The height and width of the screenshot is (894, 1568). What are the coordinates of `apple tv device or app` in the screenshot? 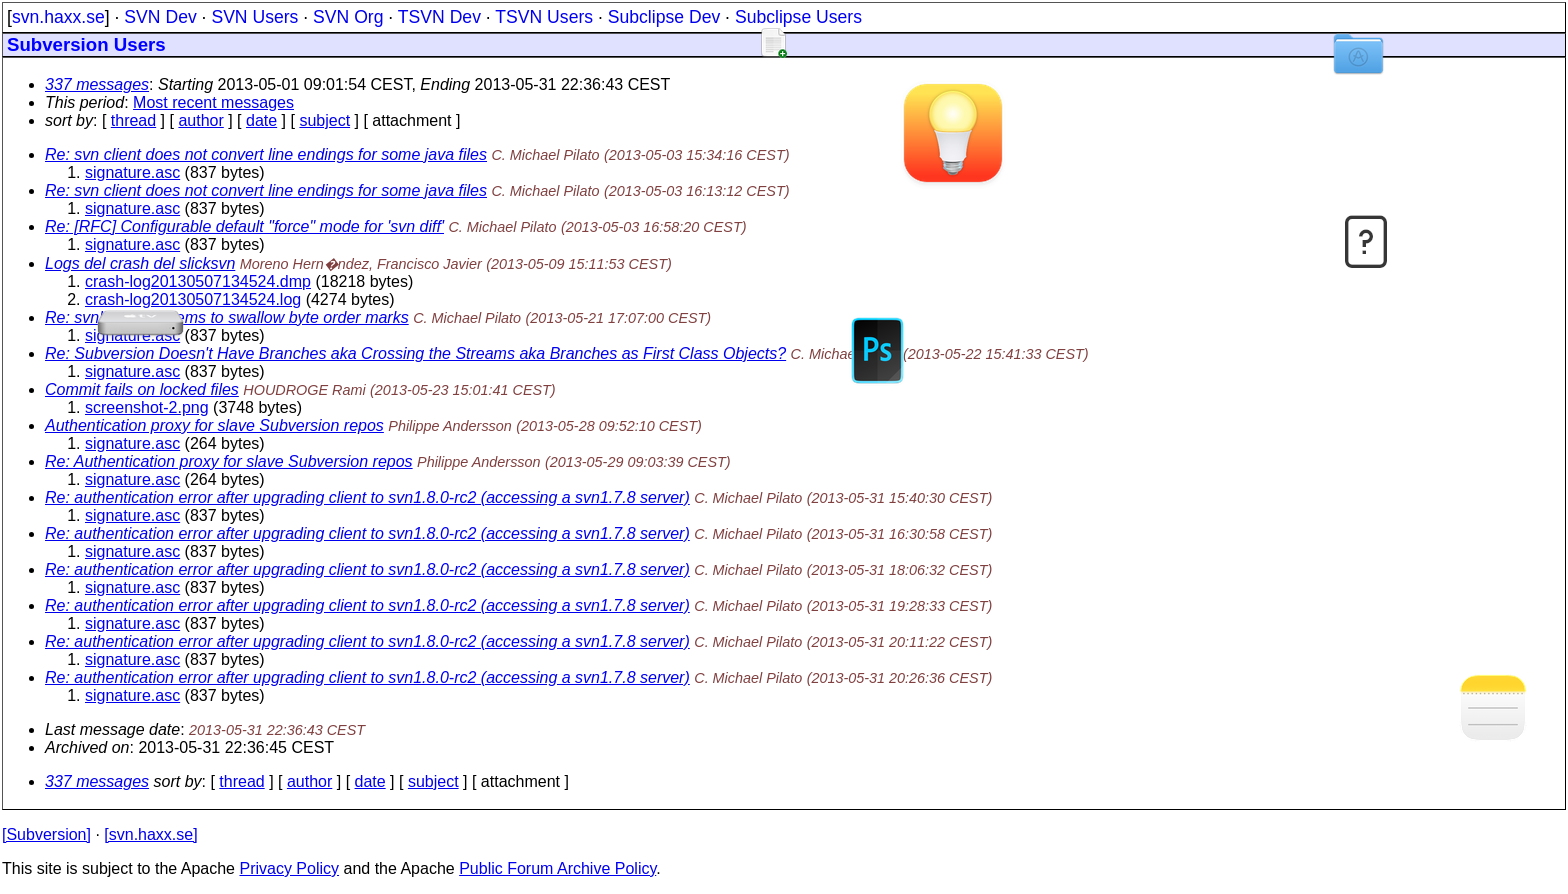 It's located at (140, 309).